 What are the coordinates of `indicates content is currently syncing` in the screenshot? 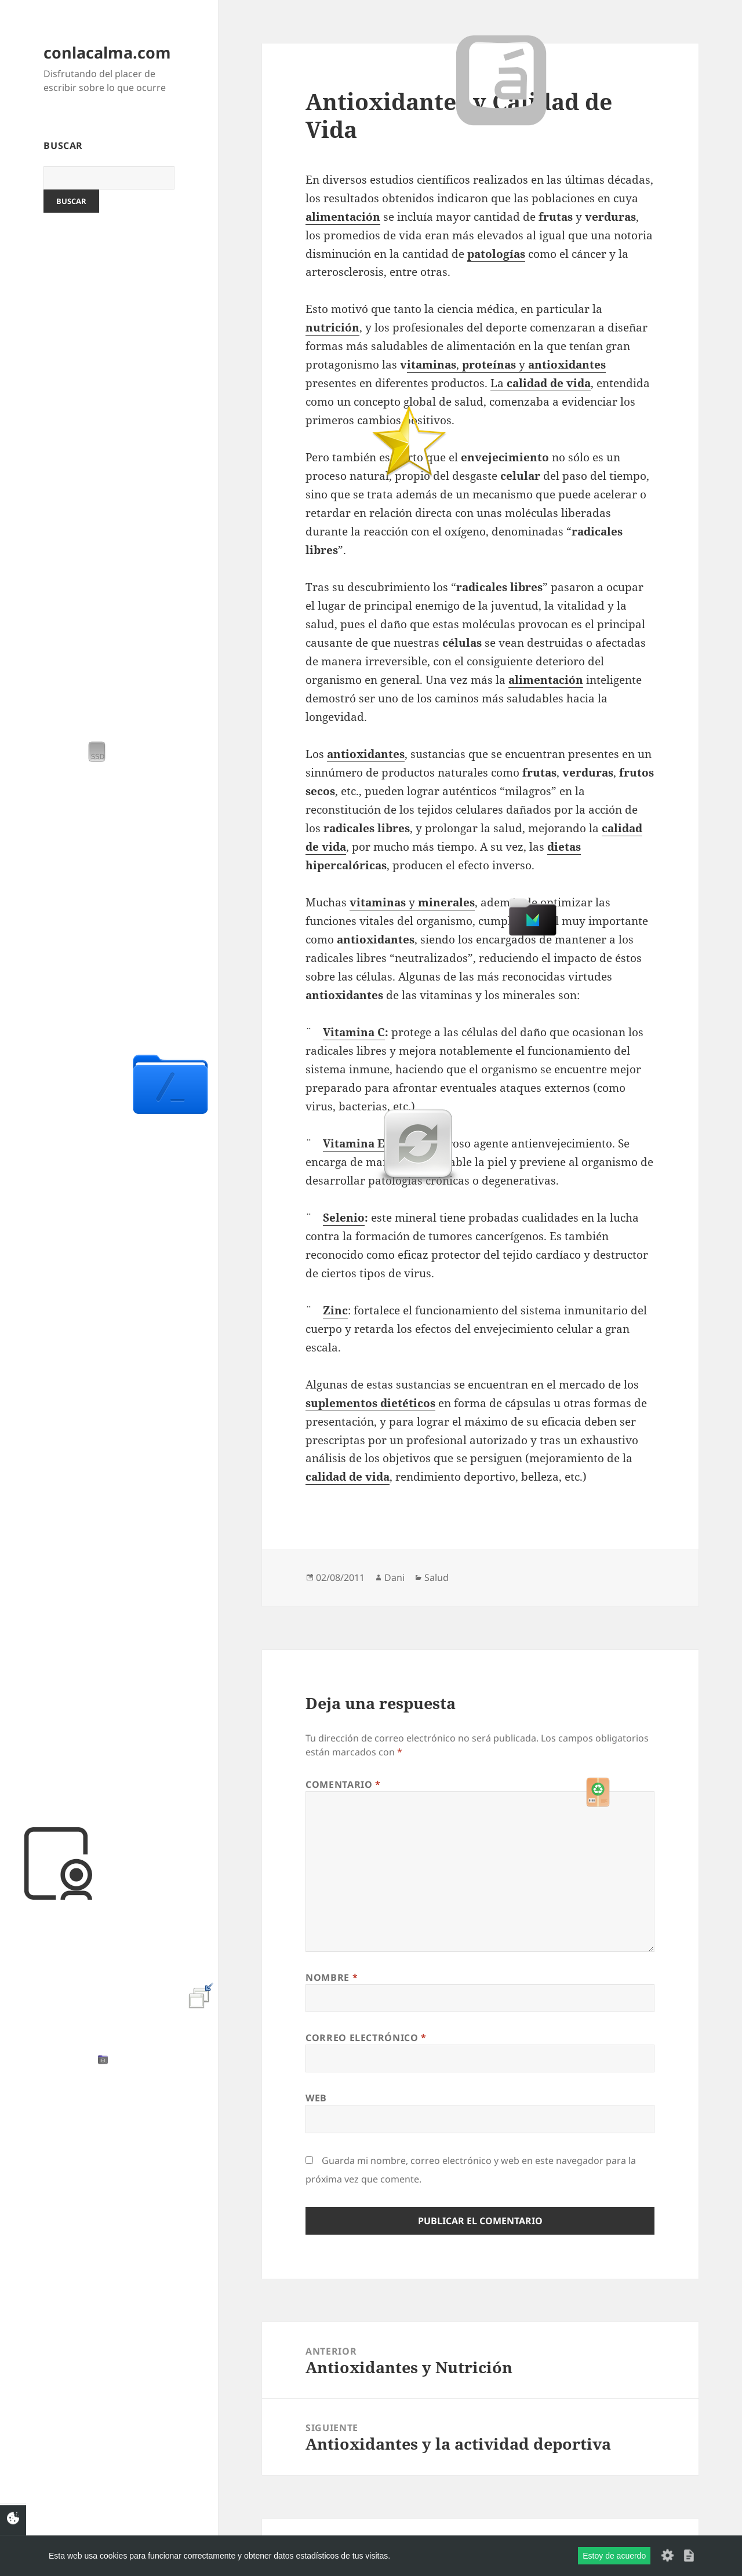 It's located at (419, 1147).